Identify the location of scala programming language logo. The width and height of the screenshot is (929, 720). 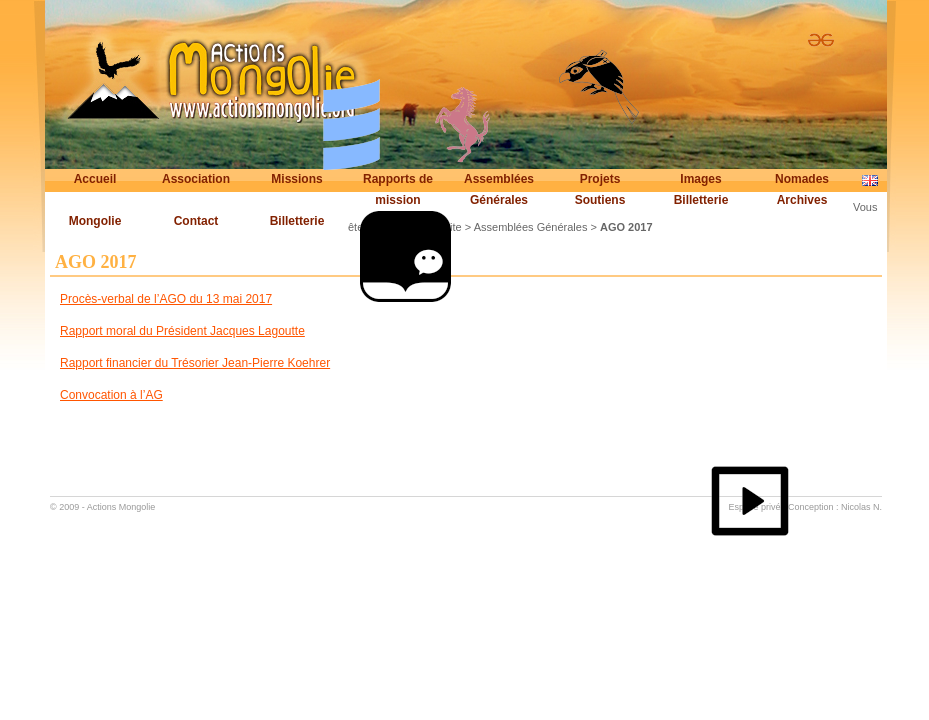
(351, 124).